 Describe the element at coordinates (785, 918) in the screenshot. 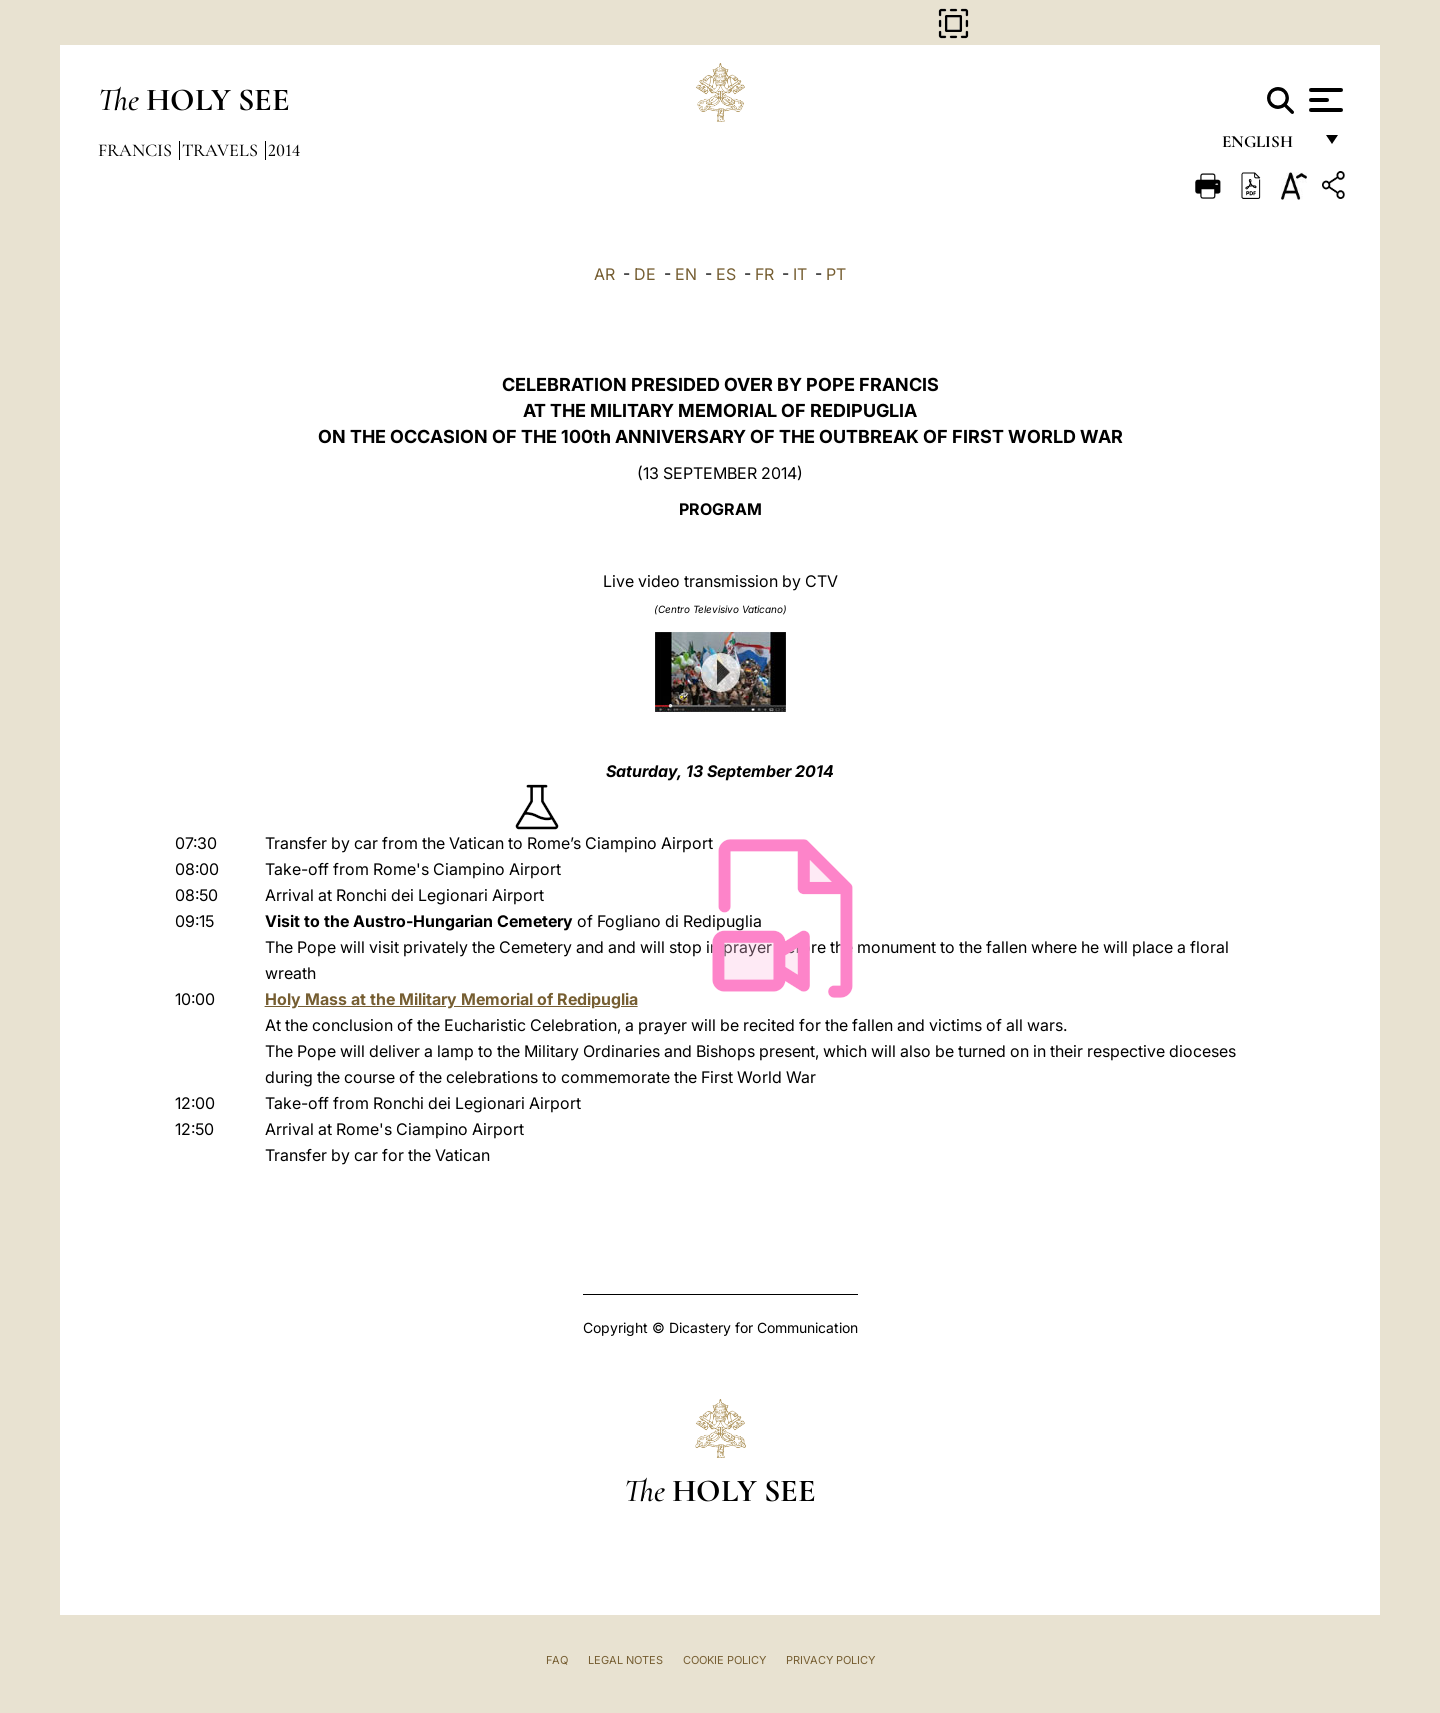

I see `video file attachment` at that location.